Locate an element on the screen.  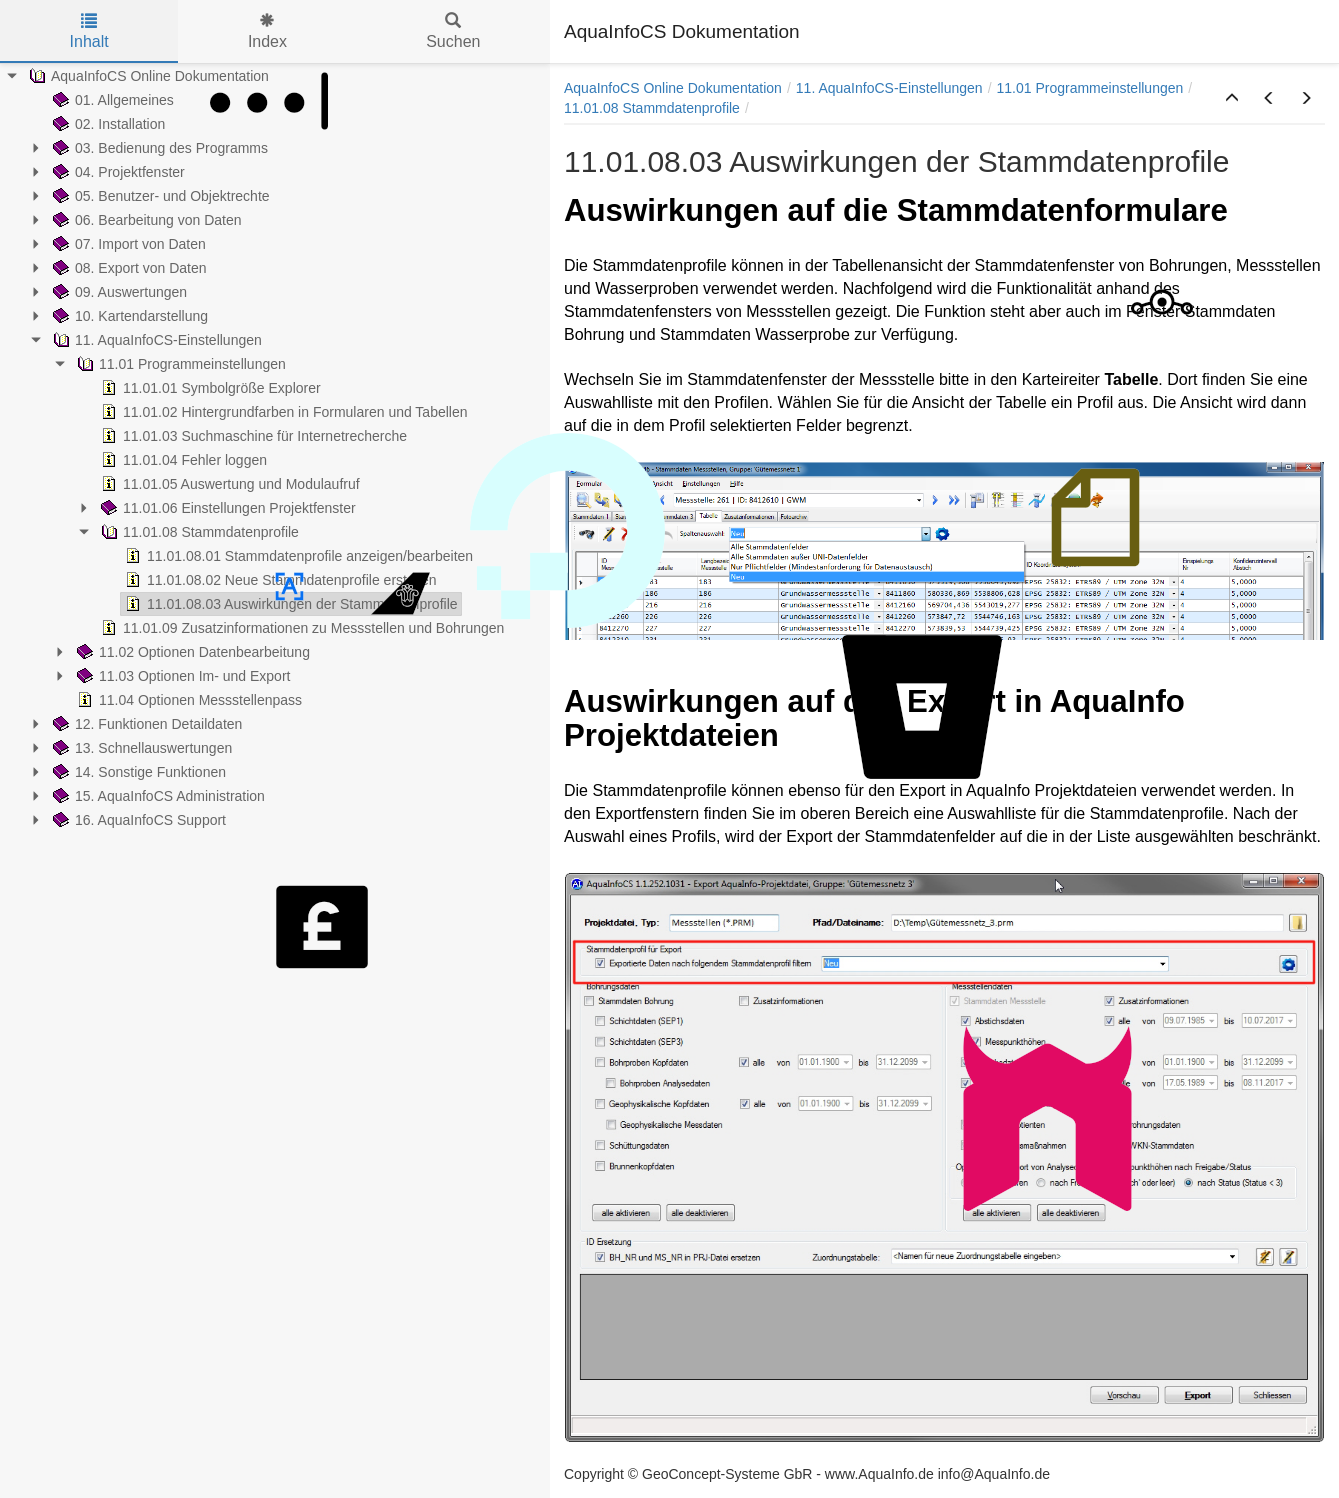
open Bitbucket repository is located at coordinates (922, 707).